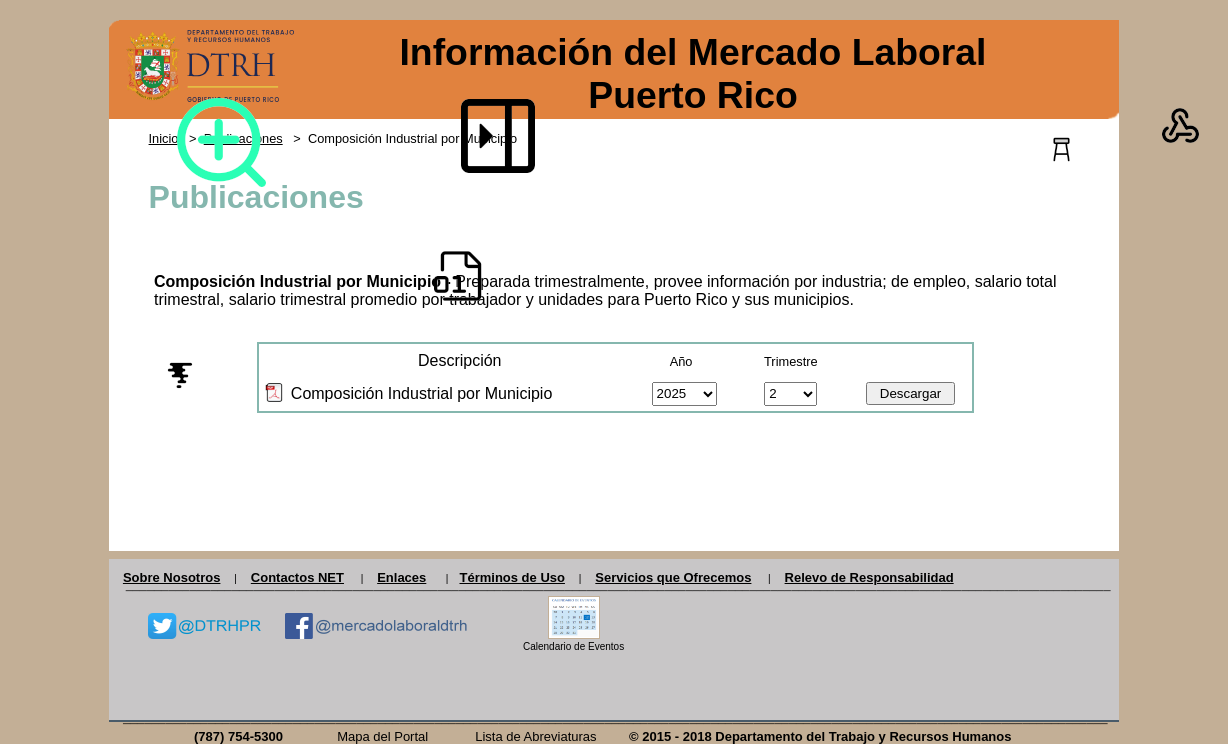 The width and height of the screenshot is (1228, 744). Describe the element at coordinates (461, 276) in the screenshot. I see `view or open a binary file` at that location.